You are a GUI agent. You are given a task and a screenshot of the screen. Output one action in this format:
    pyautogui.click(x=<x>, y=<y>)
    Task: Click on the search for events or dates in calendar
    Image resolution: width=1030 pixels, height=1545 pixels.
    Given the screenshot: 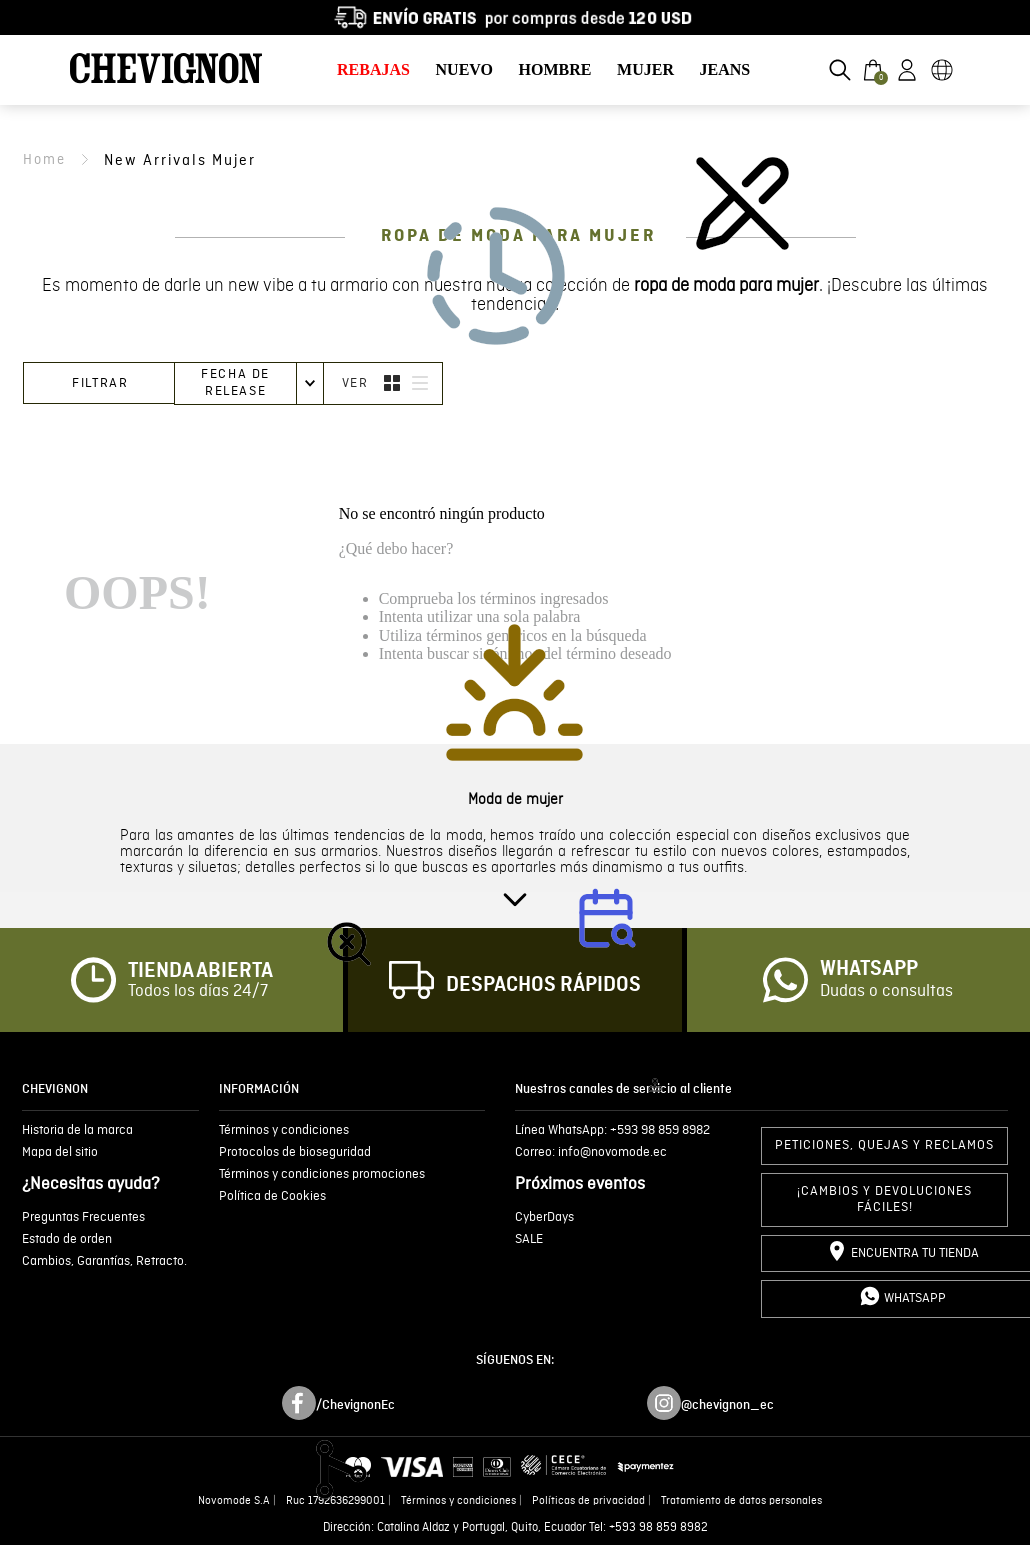 What is the action you would take?
    pyautogui.click(x=606, y=918)
    